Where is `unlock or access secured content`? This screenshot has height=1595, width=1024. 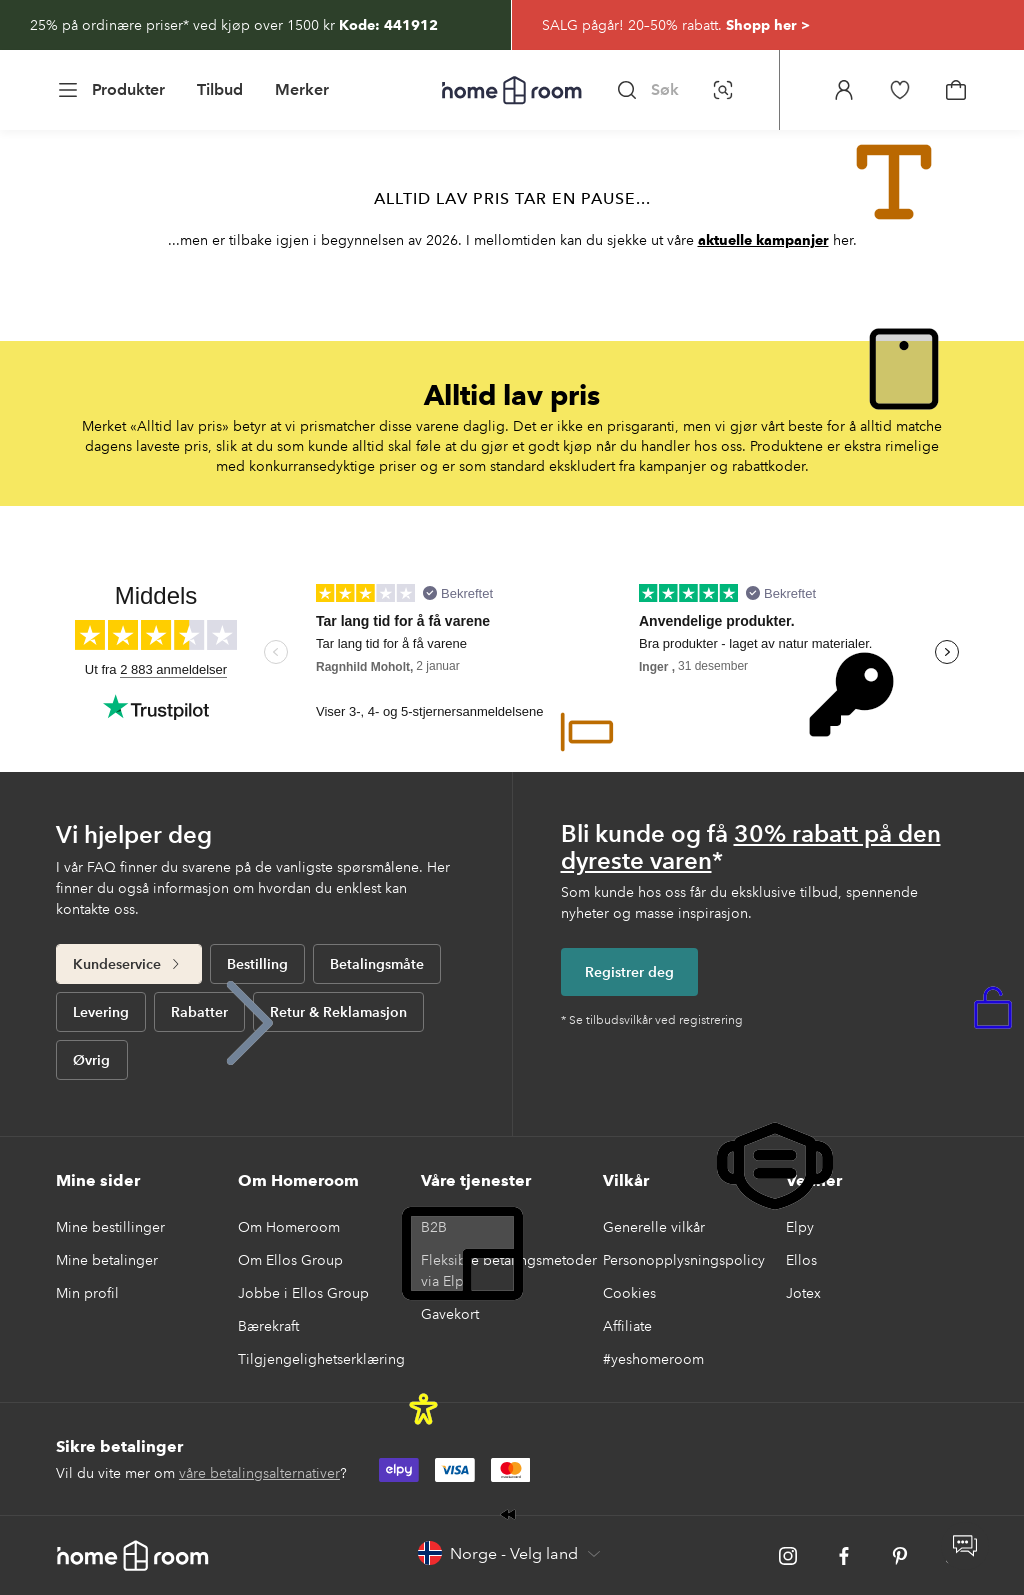 unlock or access secured content is located at coordinates (993, 1010).